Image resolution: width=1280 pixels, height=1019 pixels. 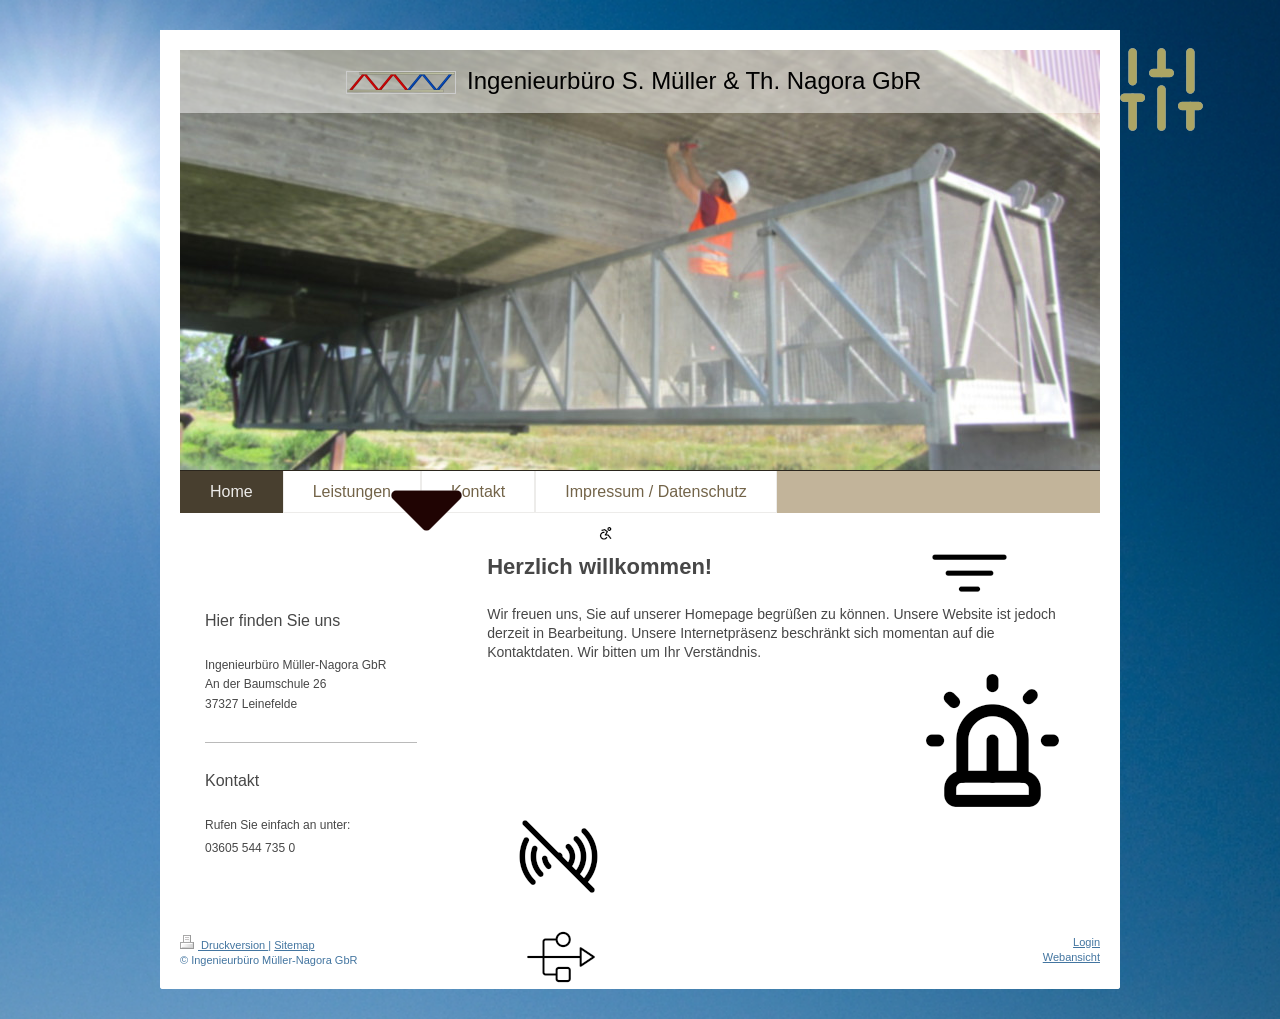 What do you see at coordinates (561, 957) in the screenshot?
I see `connect a USB device` at bounding box center [561, 957].